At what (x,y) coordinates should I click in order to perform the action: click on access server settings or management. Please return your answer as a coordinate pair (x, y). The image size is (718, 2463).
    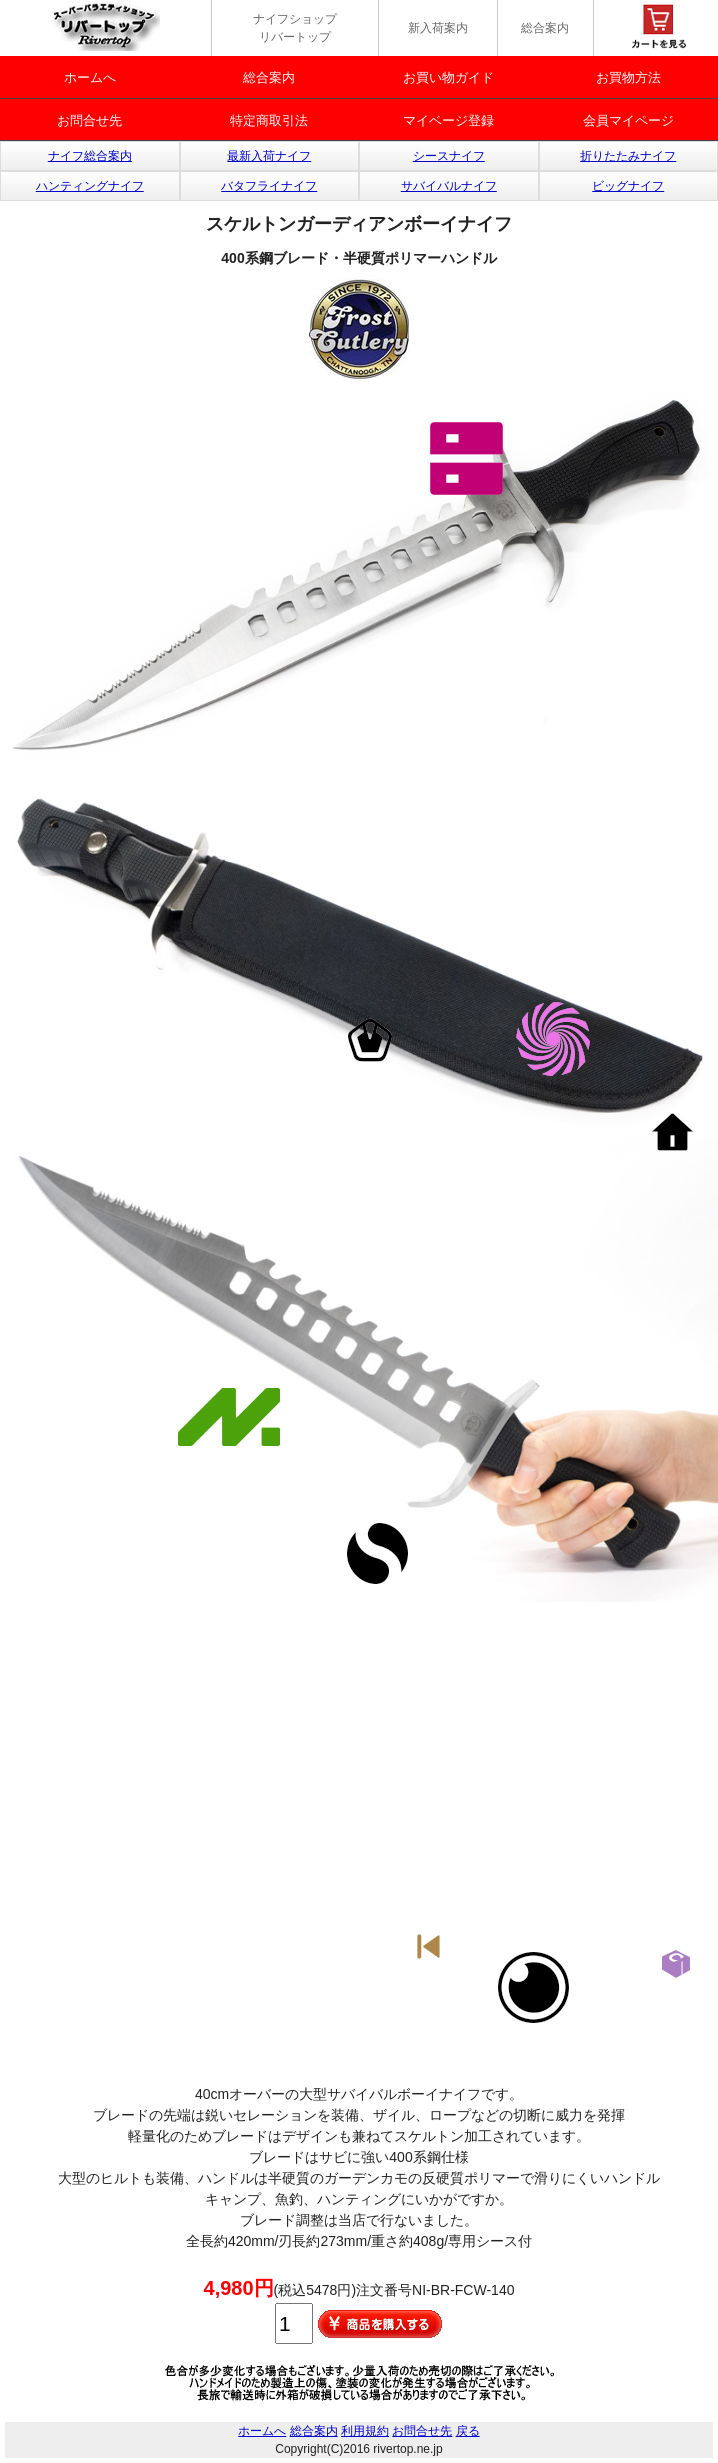
    Looking at the image, I should click on (466, 458).